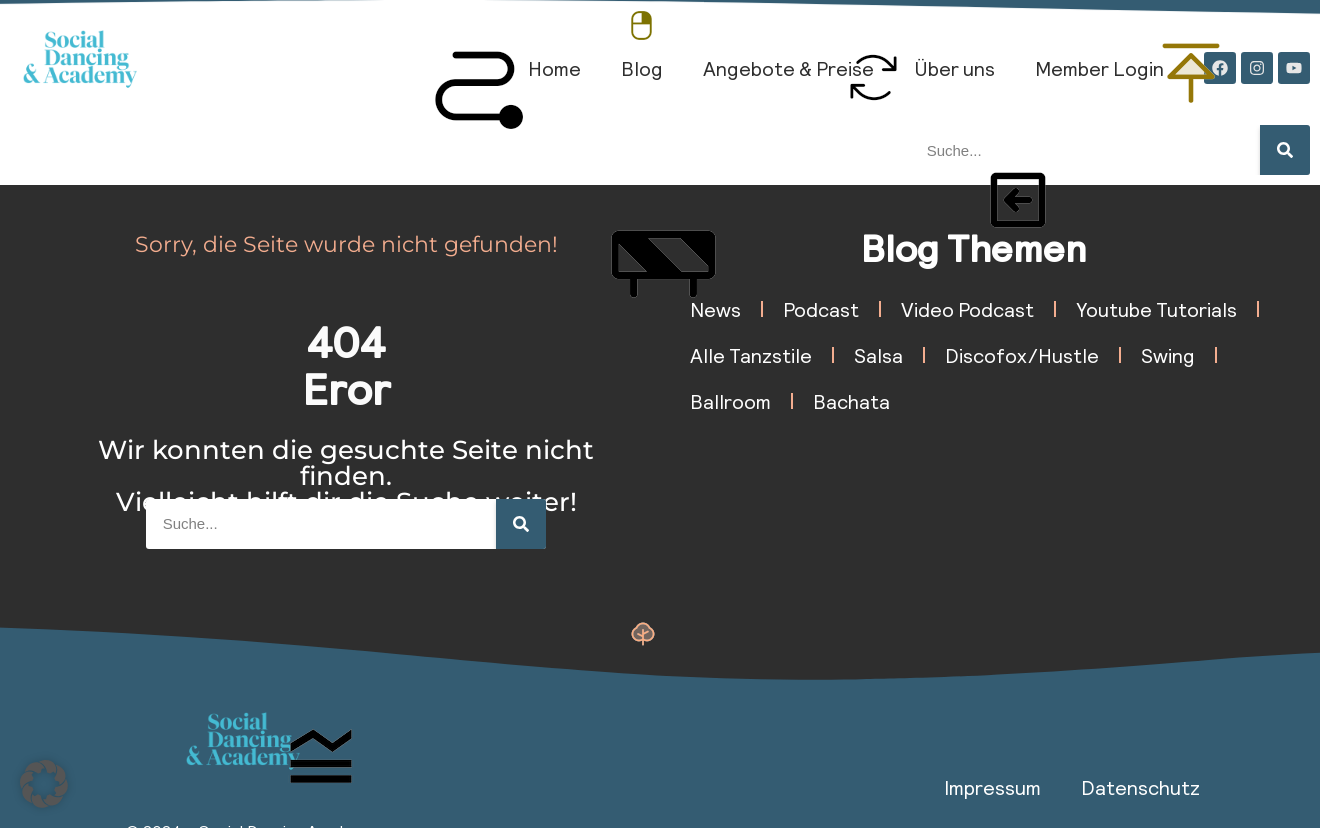 Image resolution: width=1320 pixels, height=828 pixels. What do you see at coordinates (1191, 72) in the screenshot?
I see `move item to top of list` at bounding box center [1191, 72].